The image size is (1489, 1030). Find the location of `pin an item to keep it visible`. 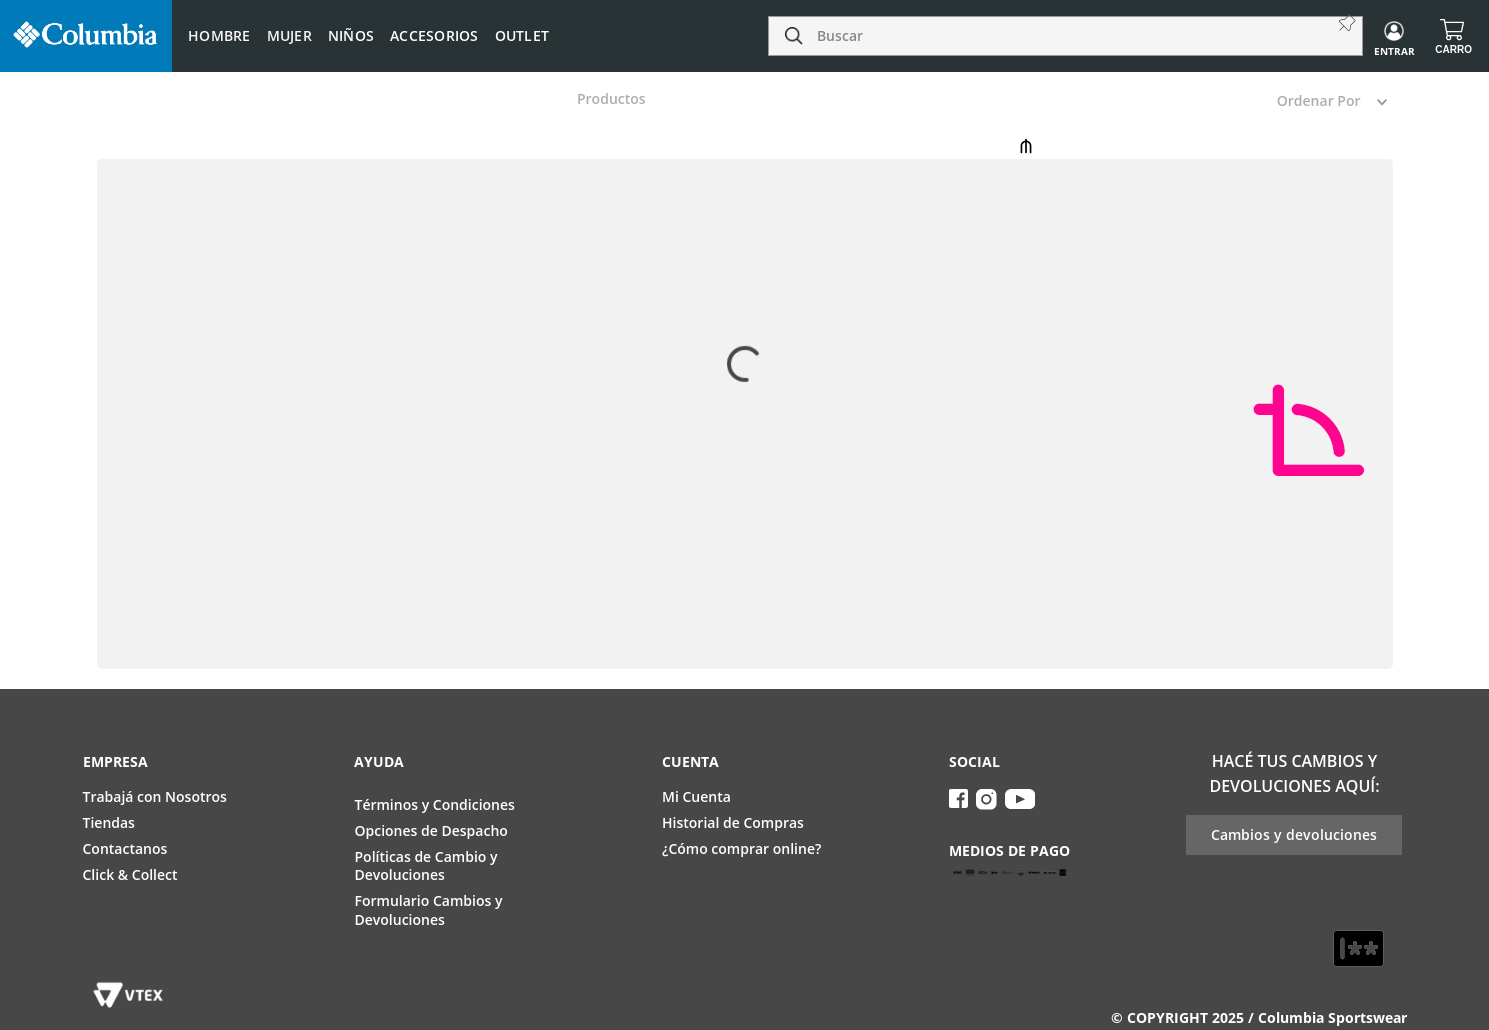

pin an item to keep it visible is located at coordinates (1346, 23).